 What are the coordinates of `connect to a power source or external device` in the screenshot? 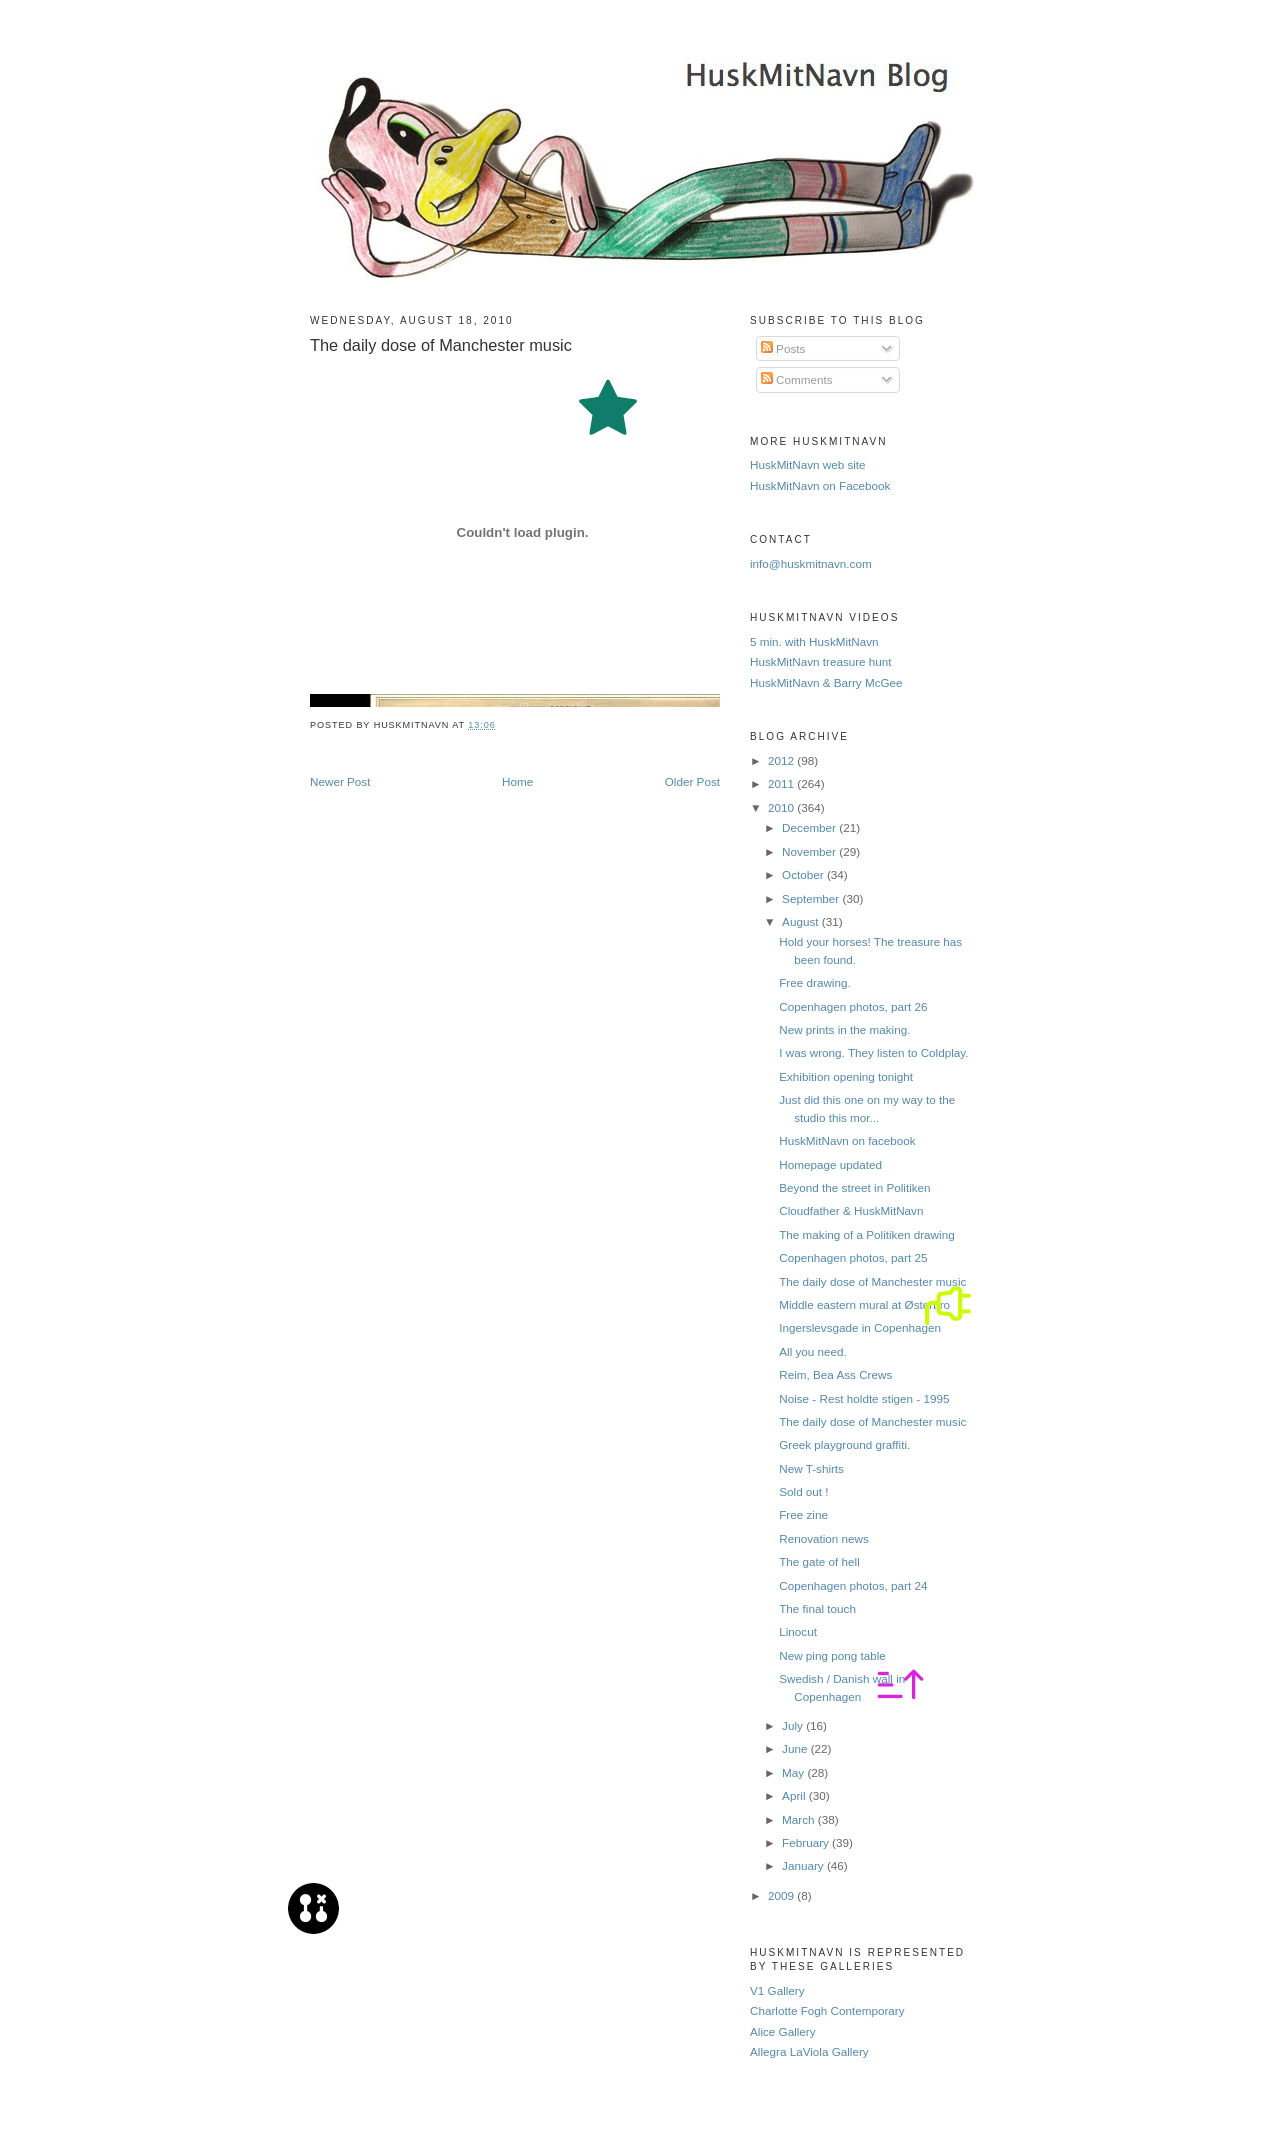 It's located at (948, 1305).